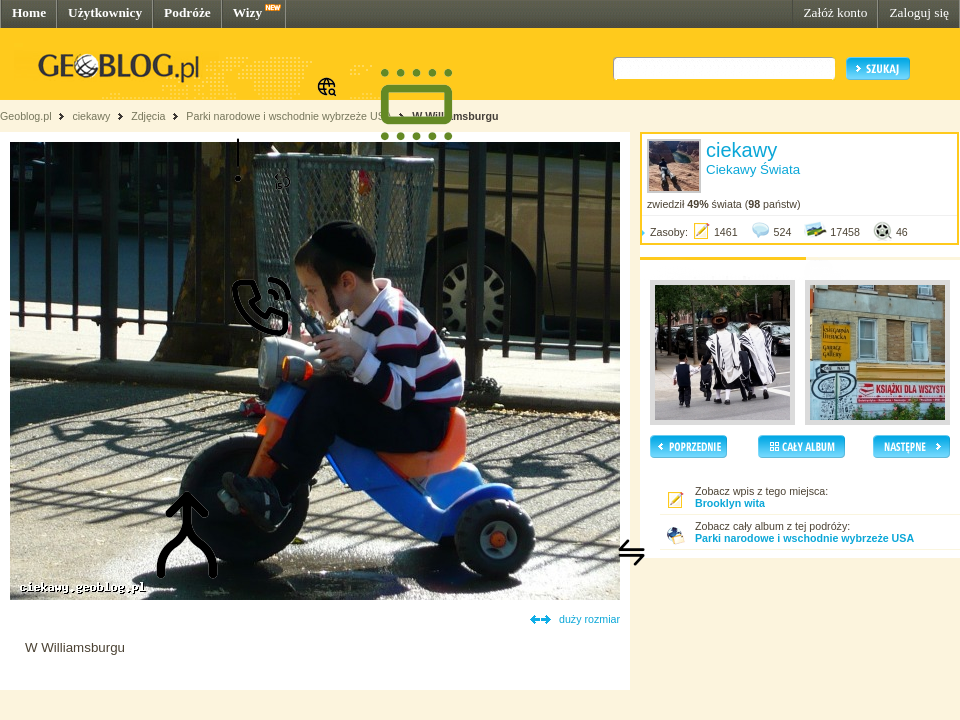 This screenshot has height=720, width=960. What do you see at coordinates (631, 552) in the screenshot?
I see `transfer data between devices or accounts` at bounding box center [631, 552].